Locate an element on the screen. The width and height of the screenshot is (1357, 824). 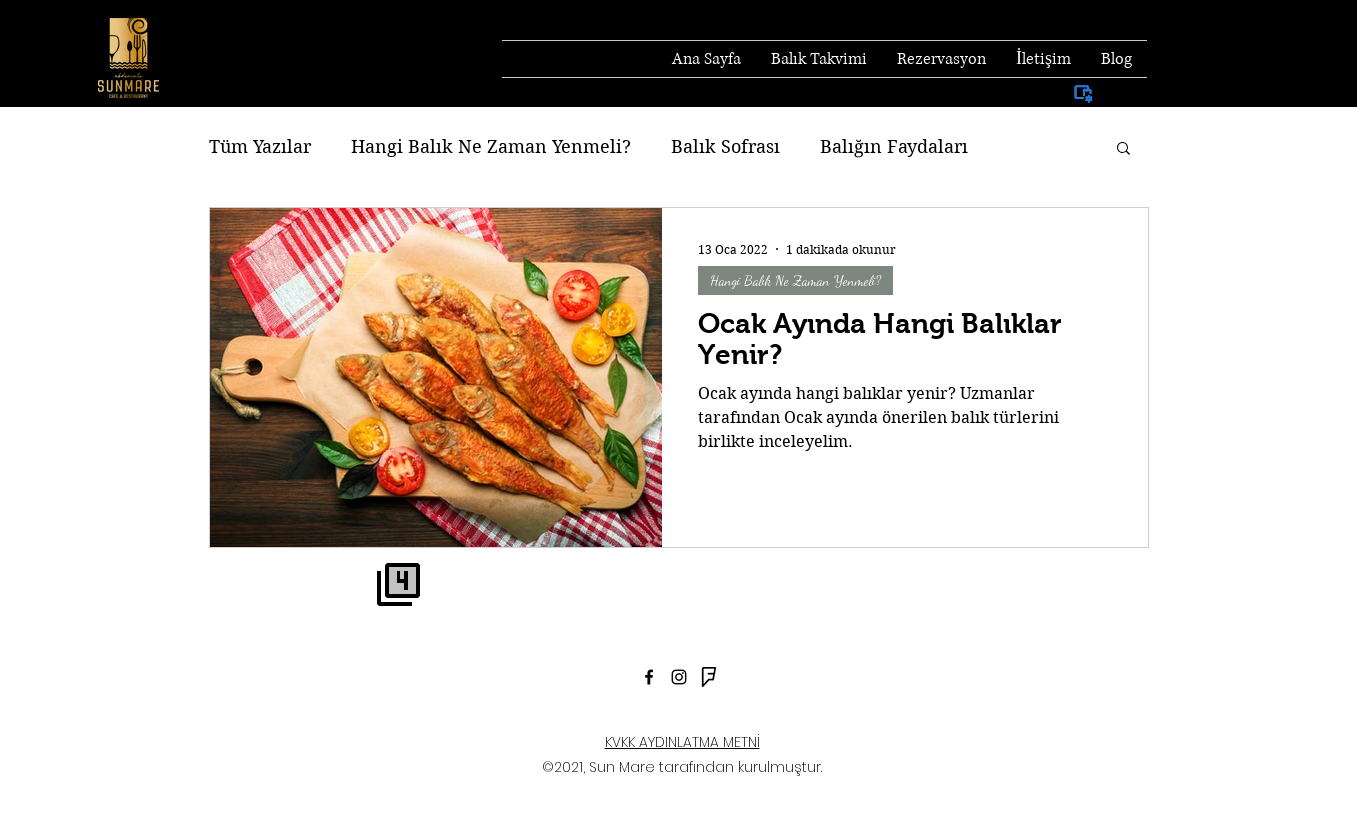
select 4 images or items is located at coordinates (398, 584).